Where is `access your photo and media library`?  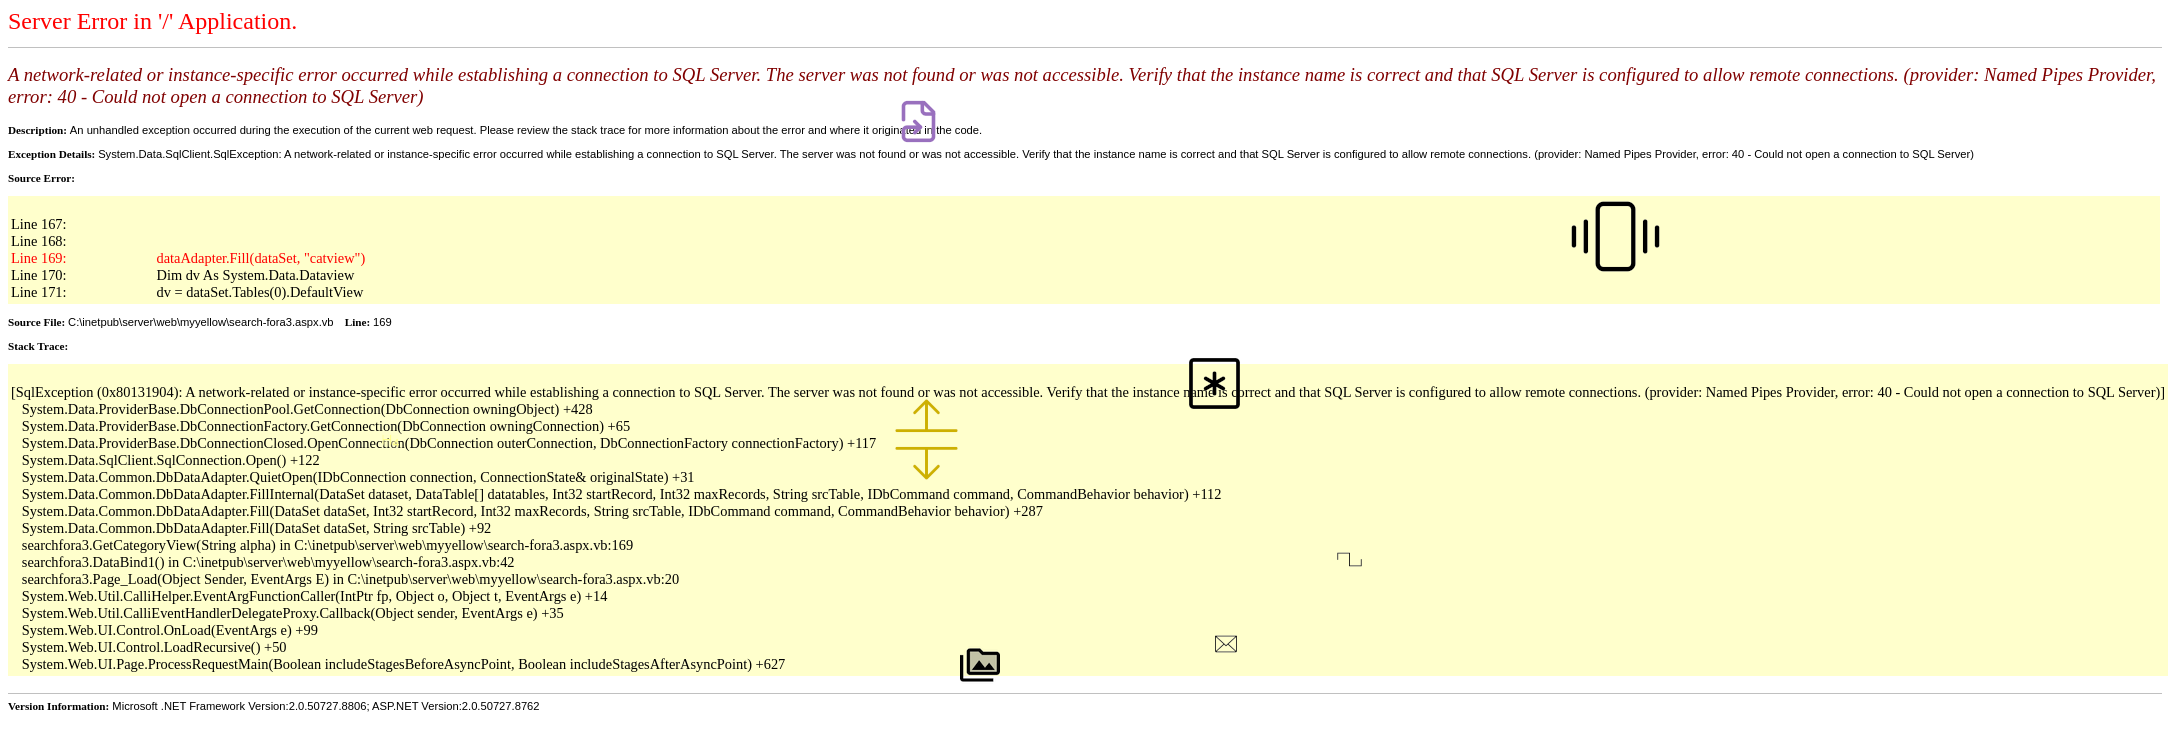
access your photo and media library is located at coordinates (980, 665).